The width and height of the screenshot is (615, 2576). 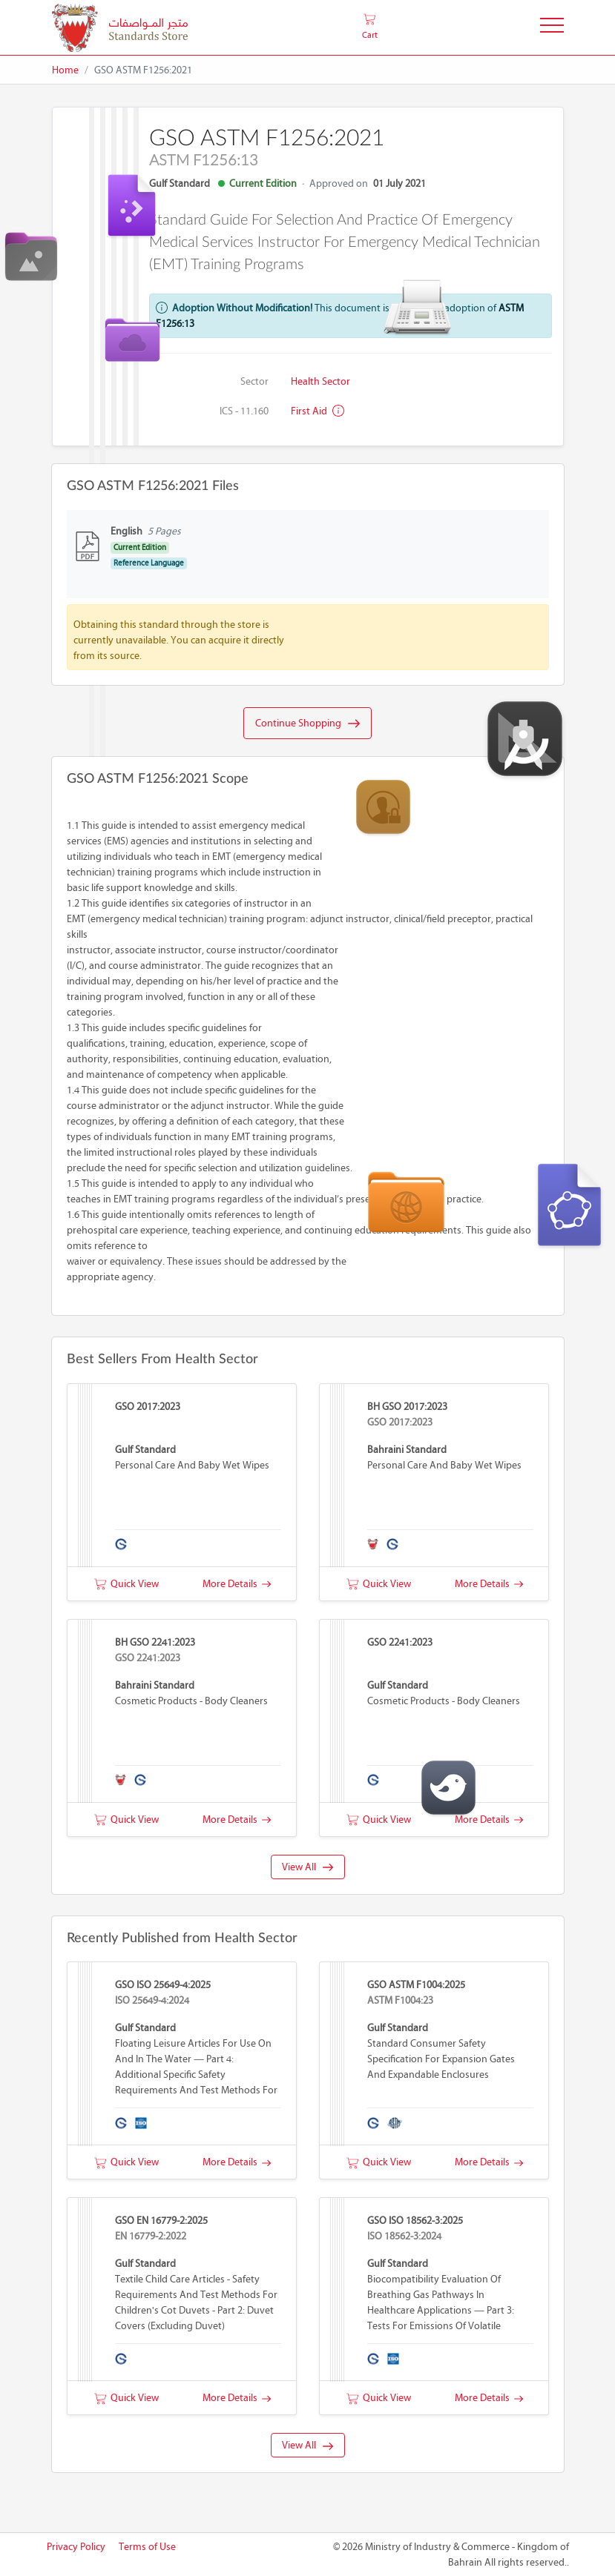 I want to click on configure network information service (NIS) settings, so click(x=383, y=807).